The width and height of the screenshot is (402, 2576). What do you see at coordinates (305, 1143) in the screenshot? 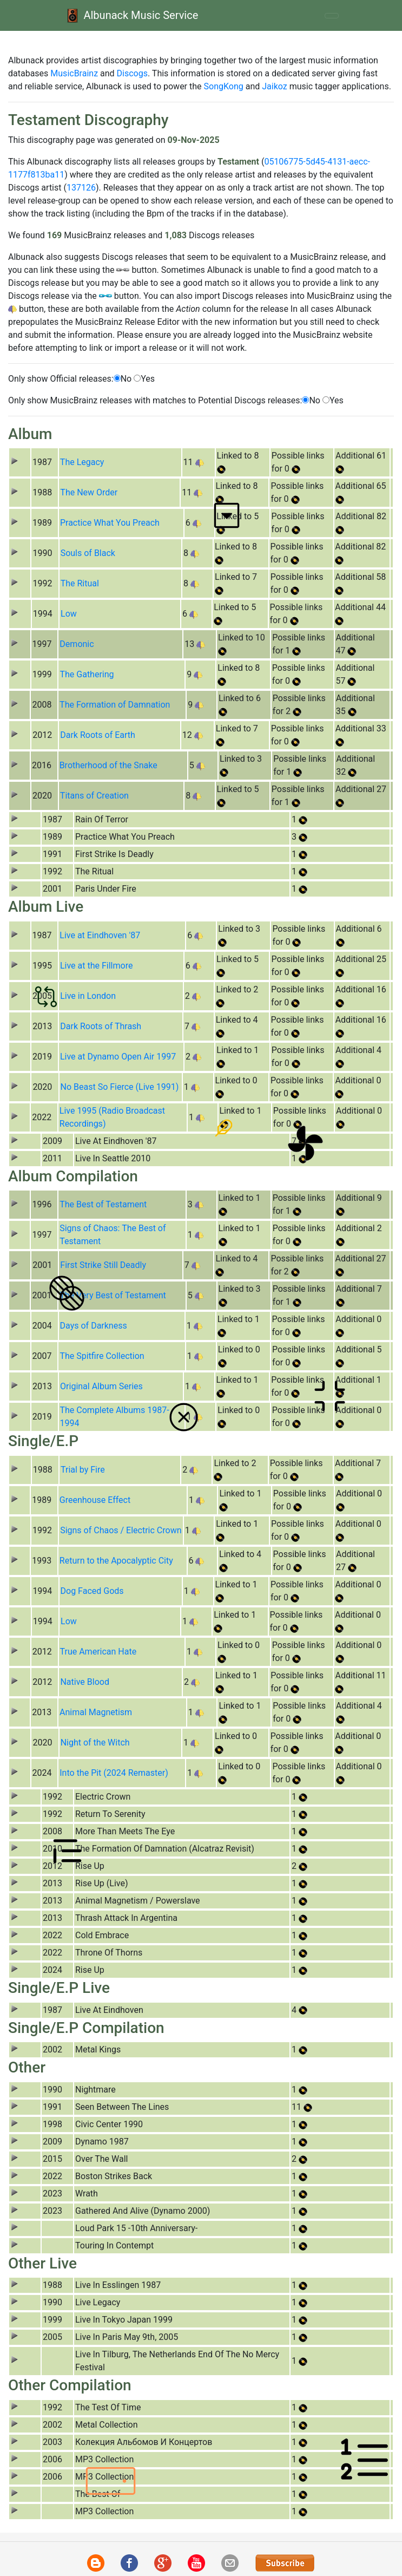
I see `access toys or games category` at bounding box center [305, 1143].